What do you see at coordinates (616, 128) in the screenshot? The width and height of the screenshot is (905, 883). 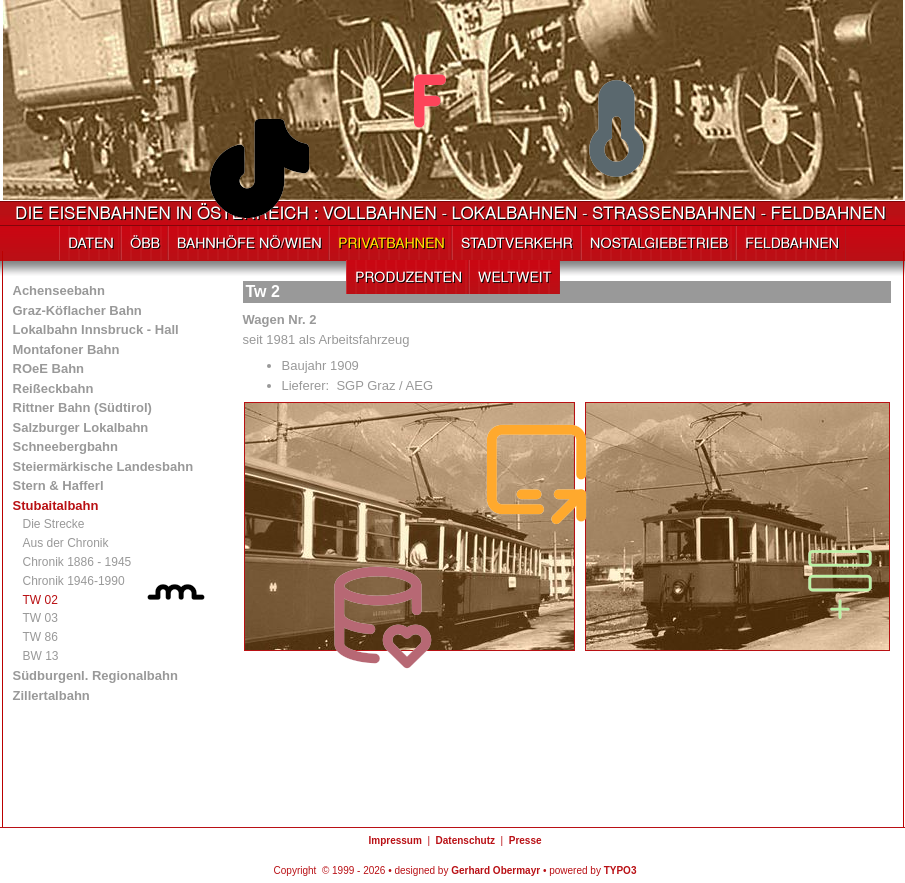 I see `indicates moderate temperature level` at bounding box center [616, 128].